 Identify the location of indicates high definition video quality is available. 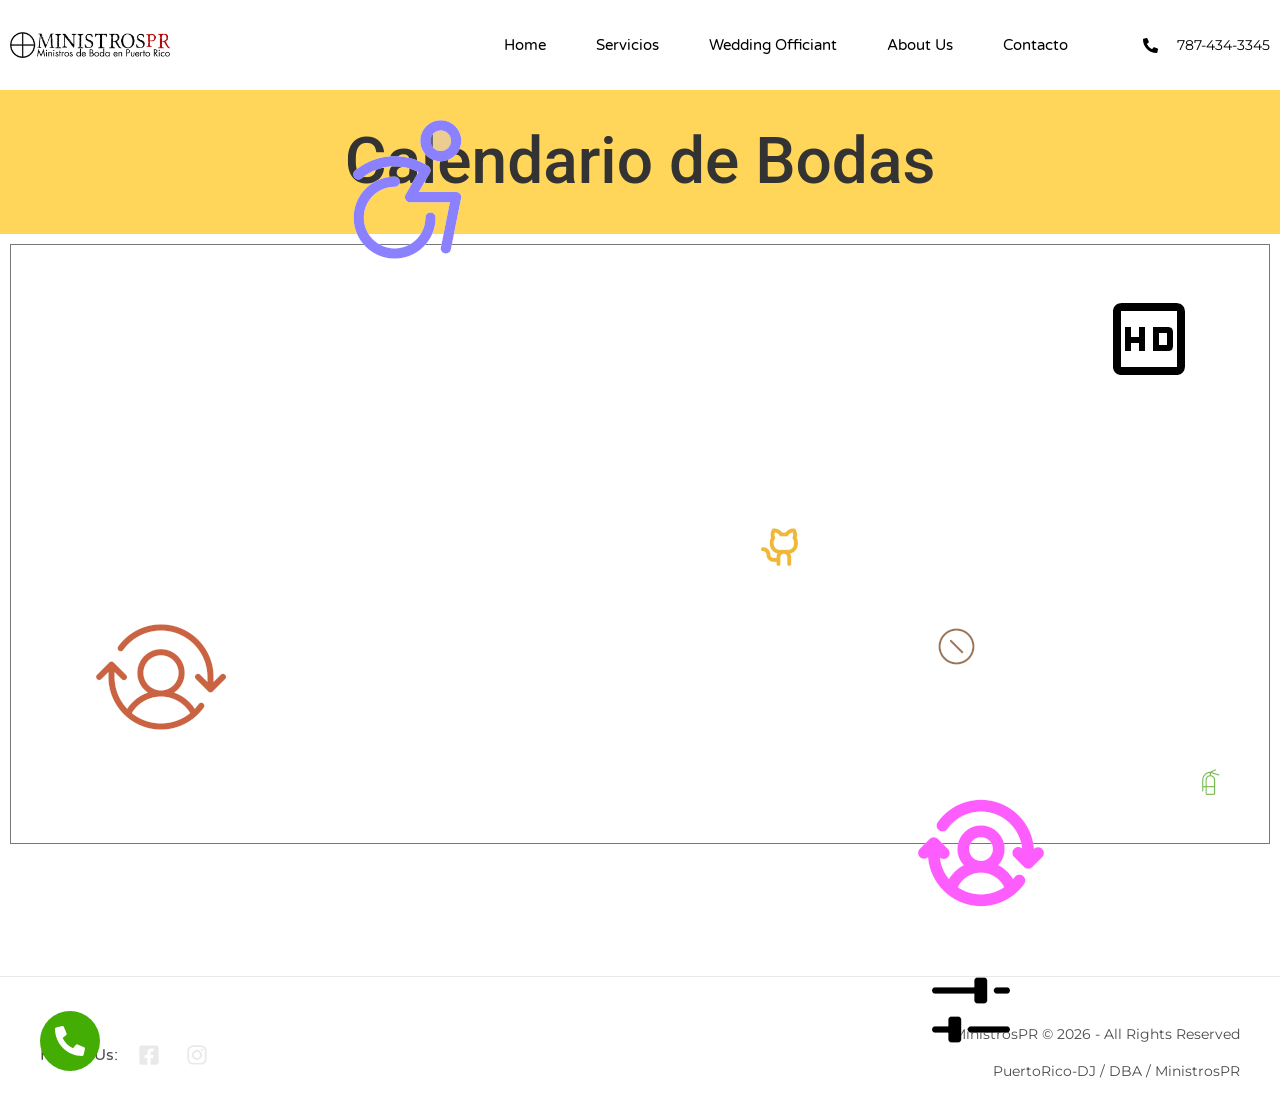
(1149, 339).